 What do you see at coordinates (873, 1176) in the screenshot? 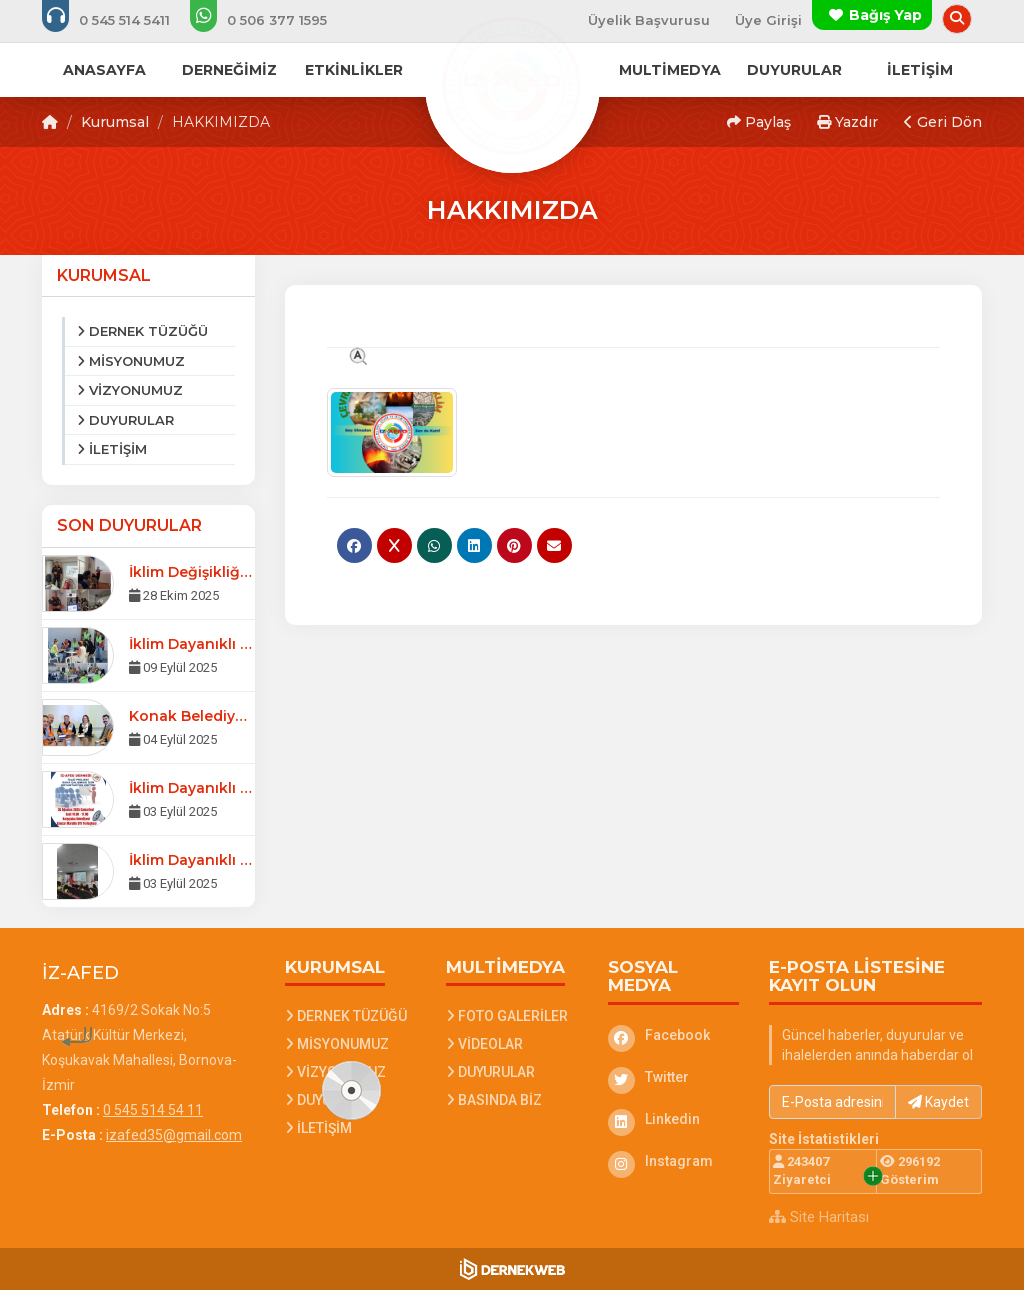
I see `add a new item to a list` at bounding box center [873, 1176].